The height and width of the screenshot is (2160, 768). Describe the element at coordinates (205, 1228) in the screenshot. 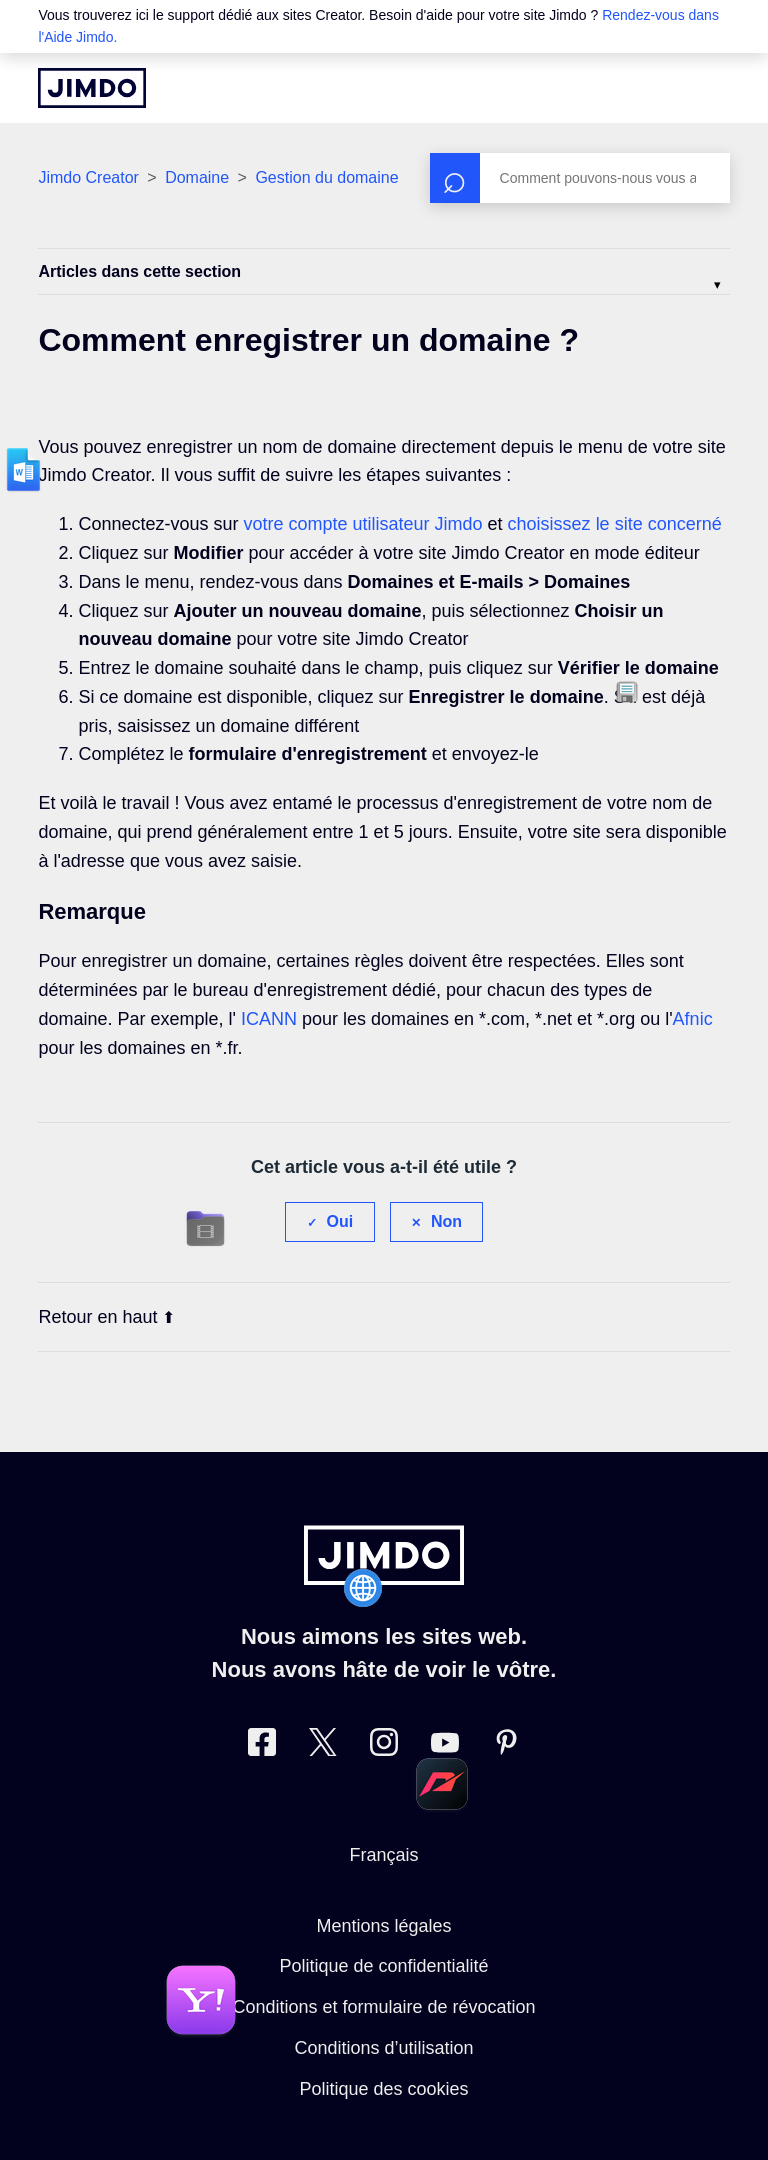

I see `open your videos folder` at that location.